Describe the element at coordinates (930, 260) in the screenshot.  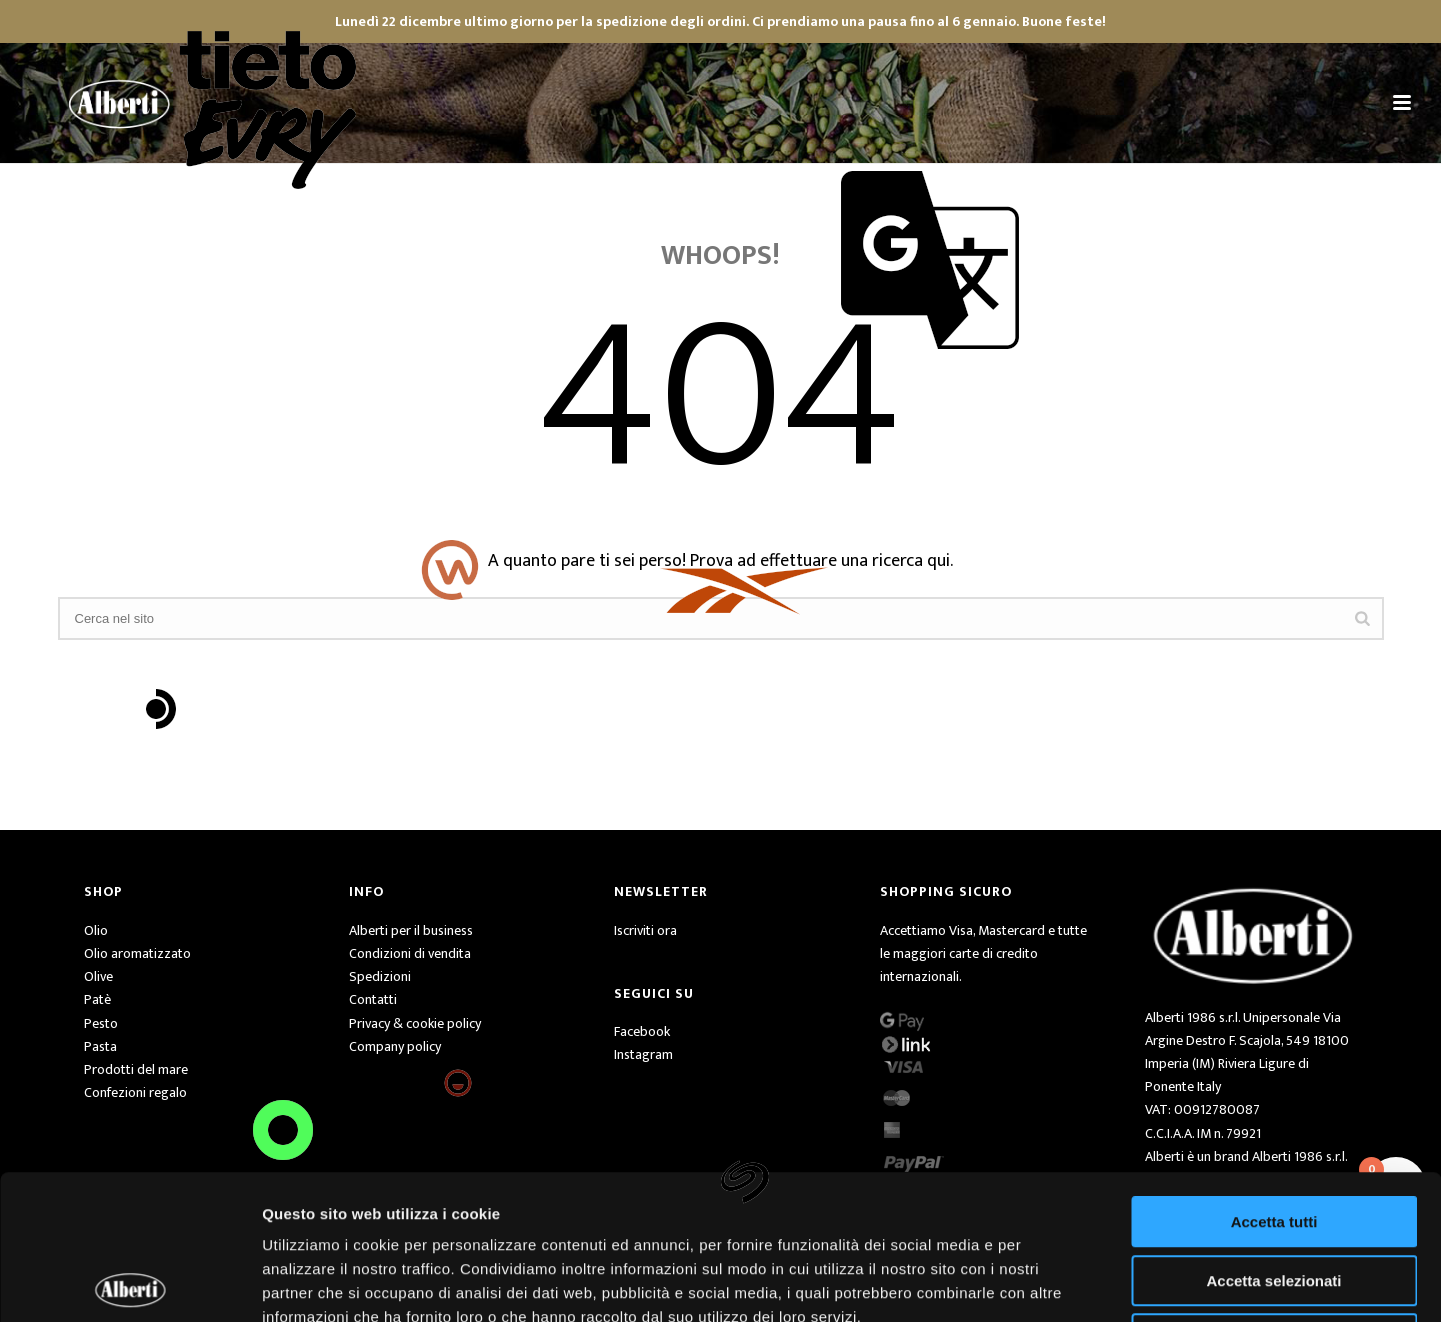
I see `open google translate` at that location.